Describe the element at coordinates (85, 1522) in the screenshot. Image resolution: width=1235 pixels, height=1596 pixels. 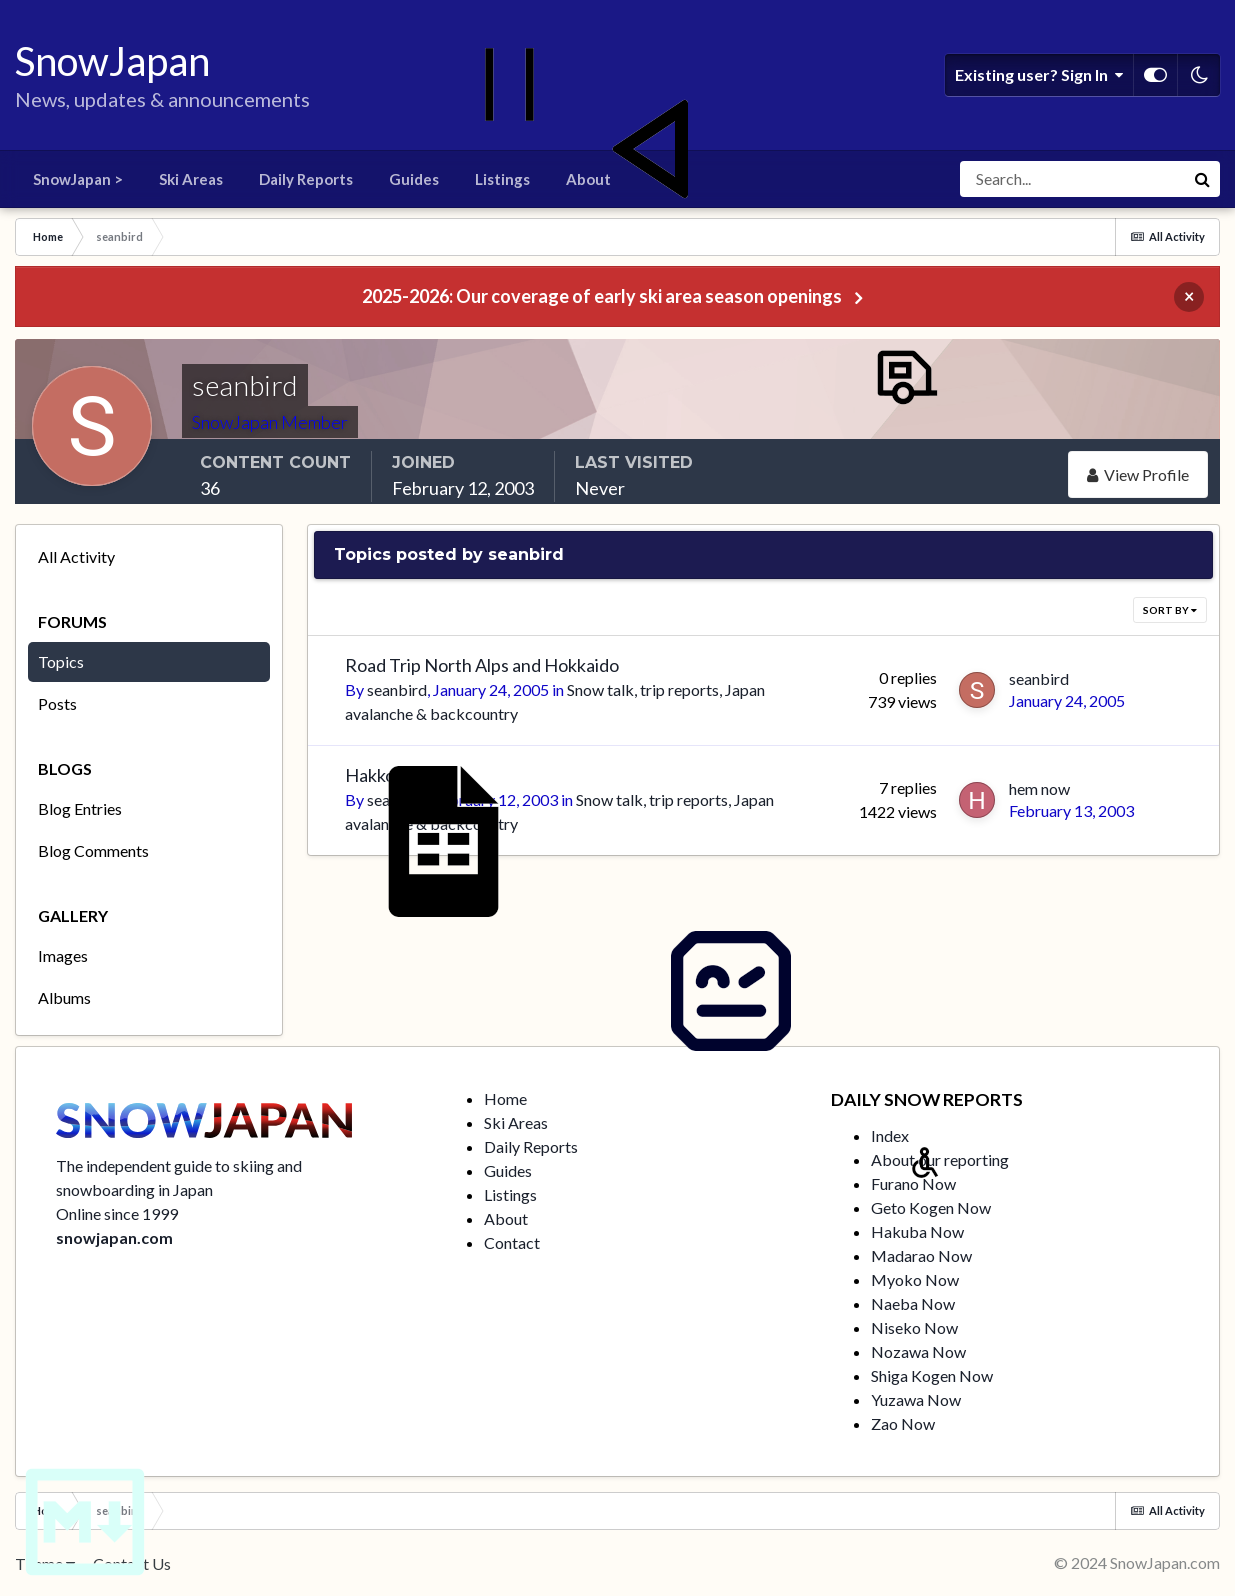
I see `indicates markdown formatting is available` at that location.